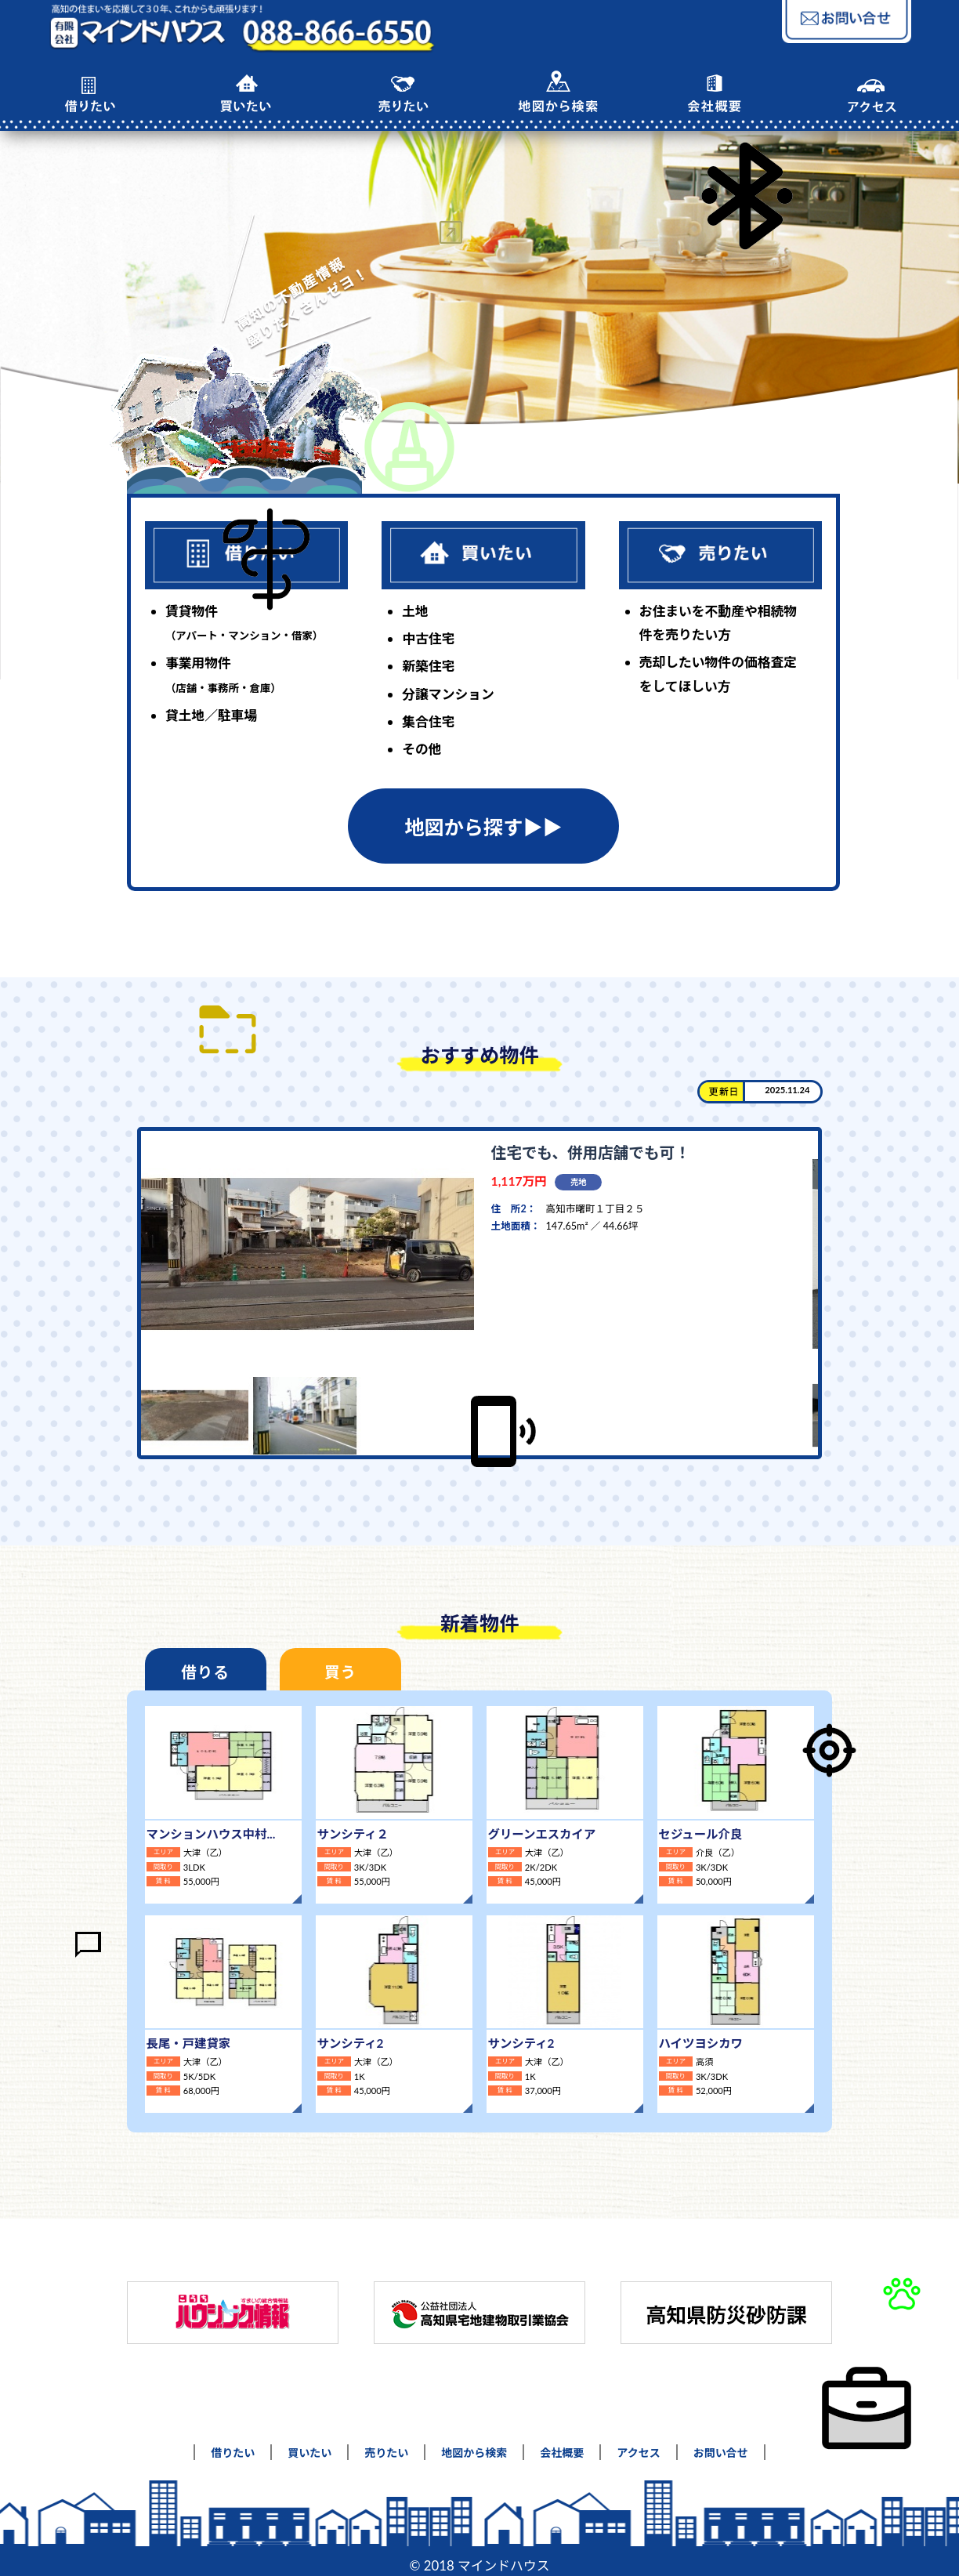 Image resolution: width=959 pixels, height=2576 pixels. I want to click on access work or business-related content, so click(867, 2411).